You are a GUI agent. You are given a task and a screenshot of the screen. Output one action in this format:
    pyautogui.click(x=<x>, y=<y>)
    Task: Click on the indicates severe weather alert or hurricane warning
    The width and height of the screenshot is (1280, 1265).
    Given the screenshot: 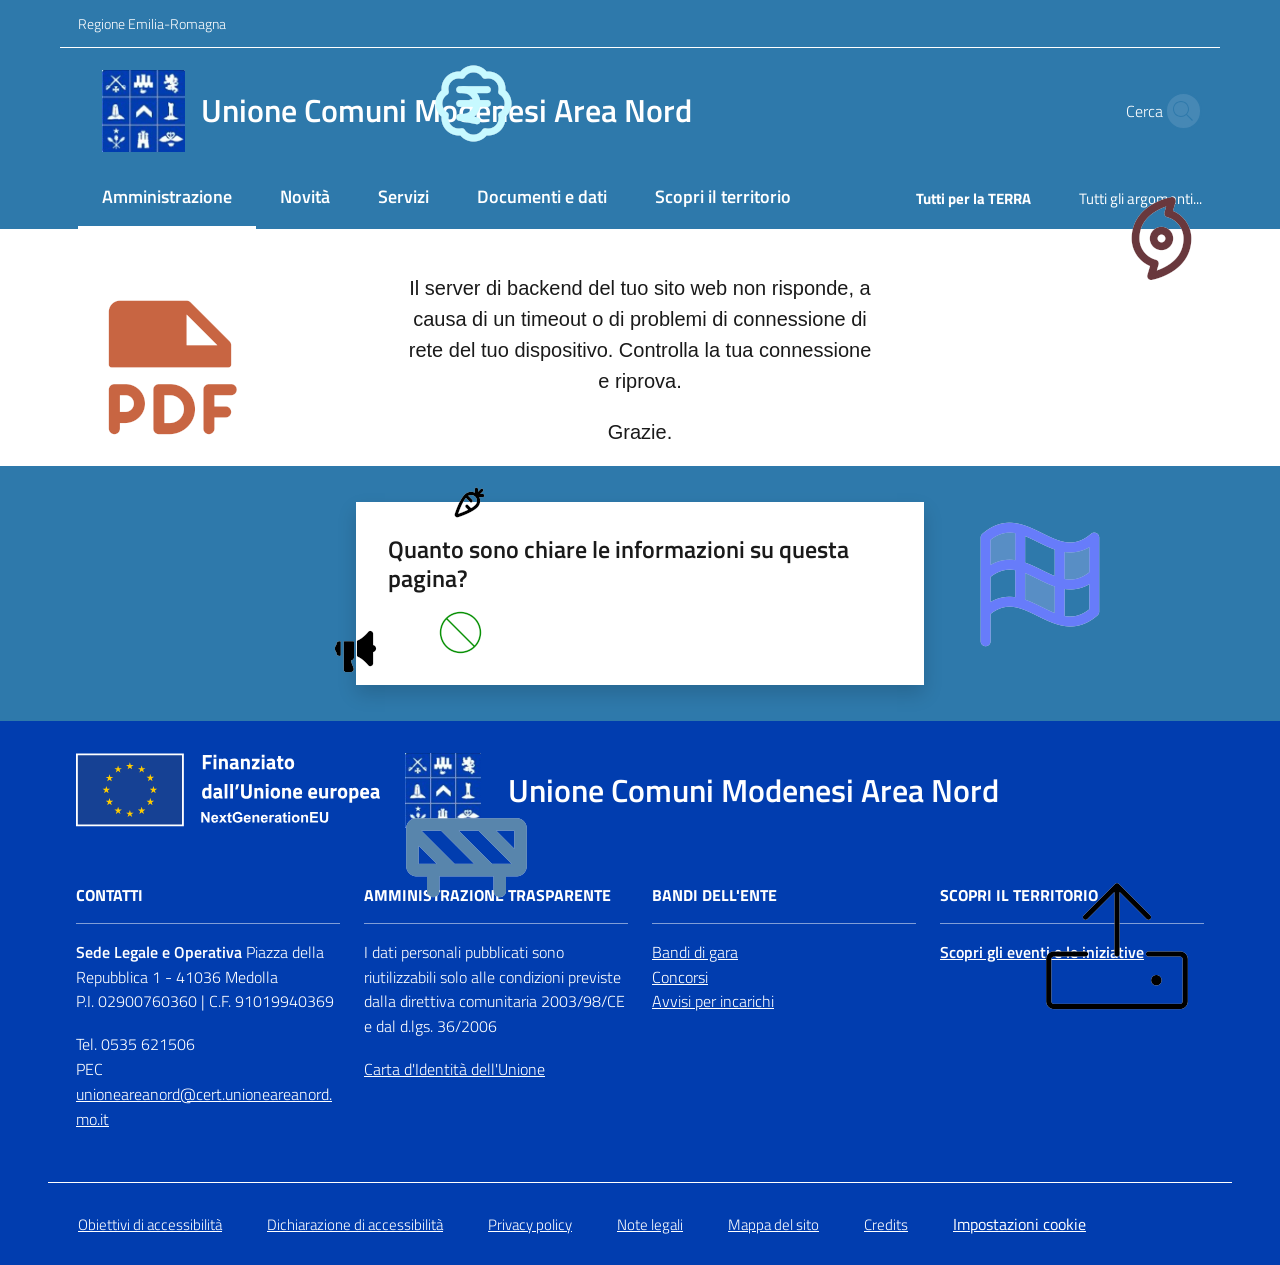 What is the action you would take?
    pyautogui.click(x=1161, y=238)
    